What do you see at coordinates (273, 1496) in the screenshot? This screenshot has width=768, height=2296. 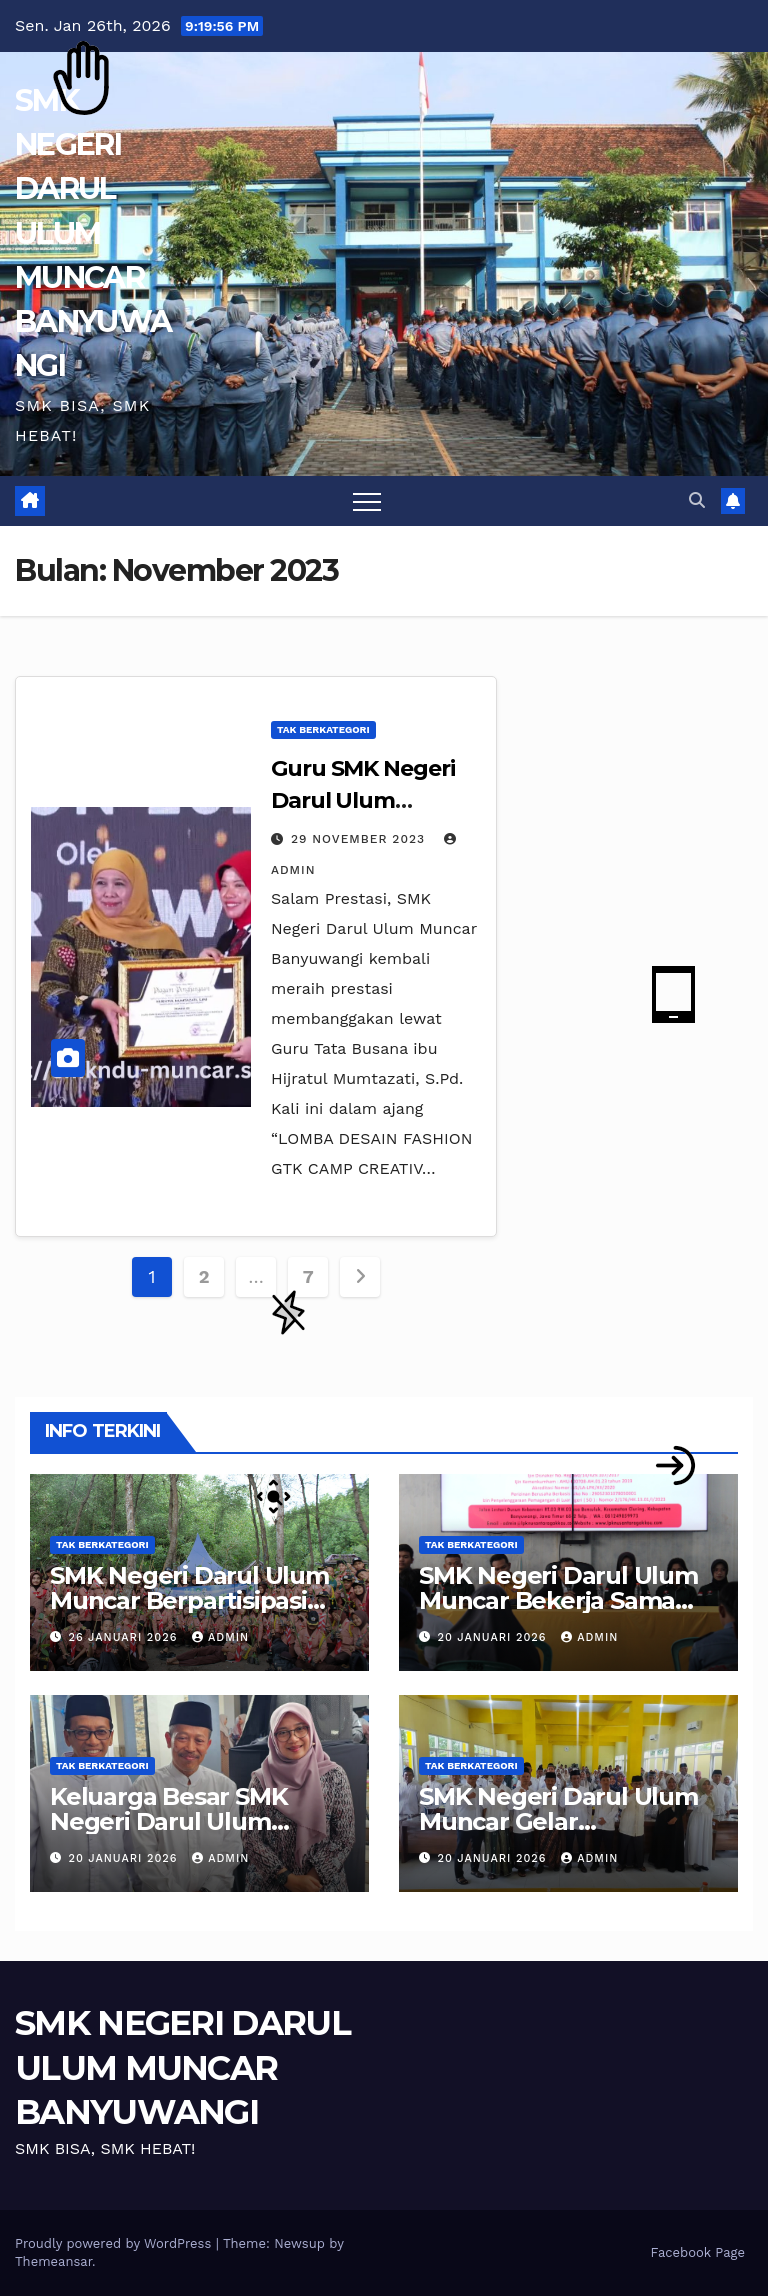 I see `pan and zoom controls for map or image navigation` at bounding box center [273, 1496].